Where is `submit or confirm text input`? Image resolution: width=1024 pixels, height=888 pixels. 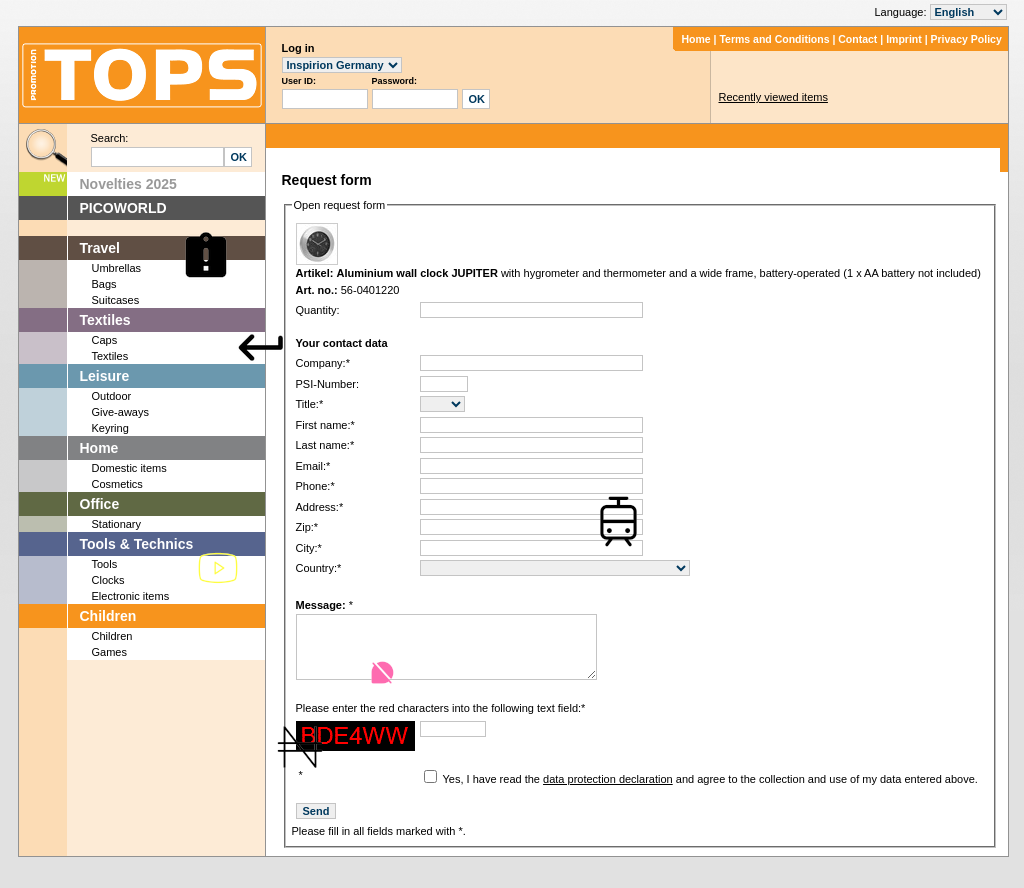
submit or confirm text input is located at coordinates (261, 347).